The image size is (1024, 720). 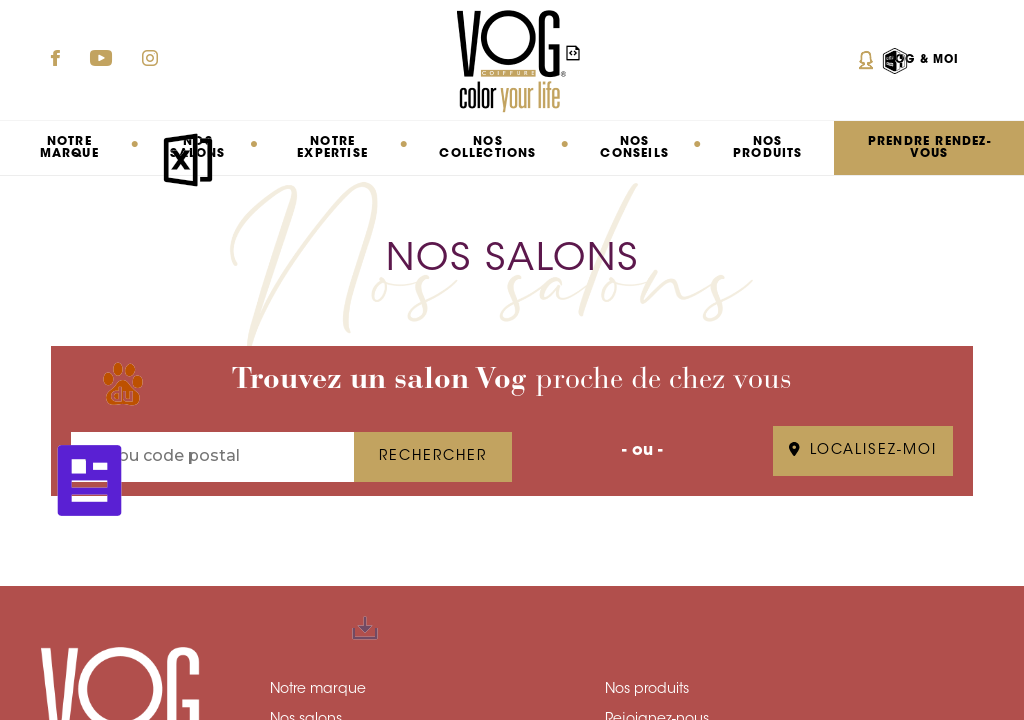 I want to click on view source code file, so click(x=573, y=53).